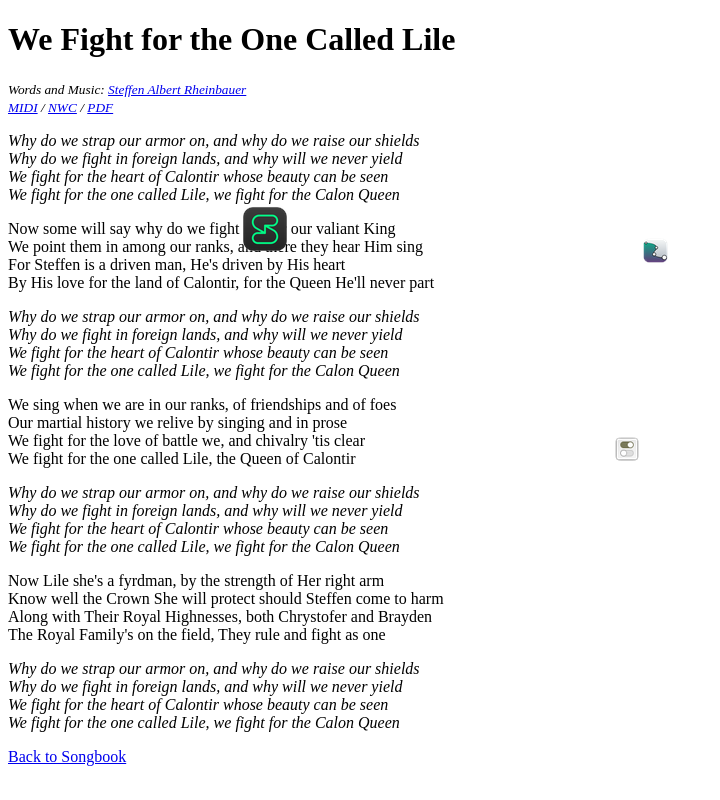 This screenshot has width=720, height=800. I want to click on open karbon vector graphics application, so click(655, 250).